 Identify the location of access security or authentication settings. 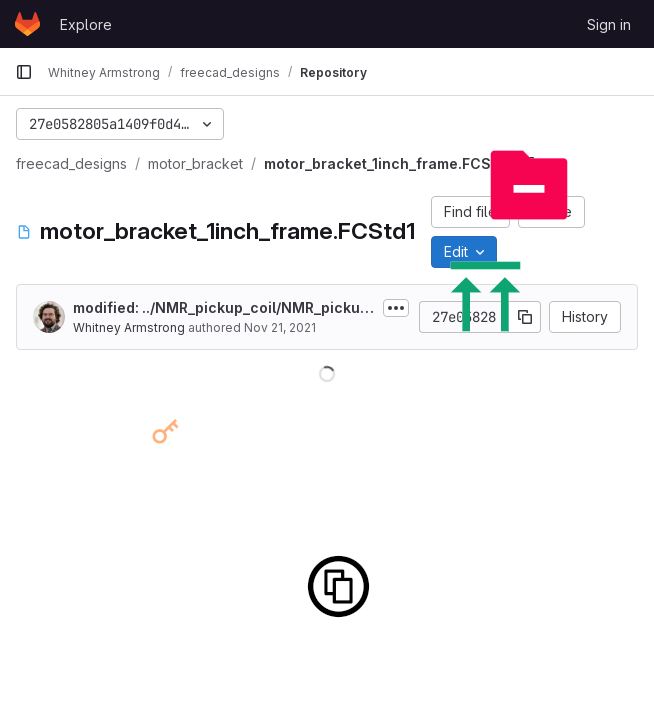
(165, 430).